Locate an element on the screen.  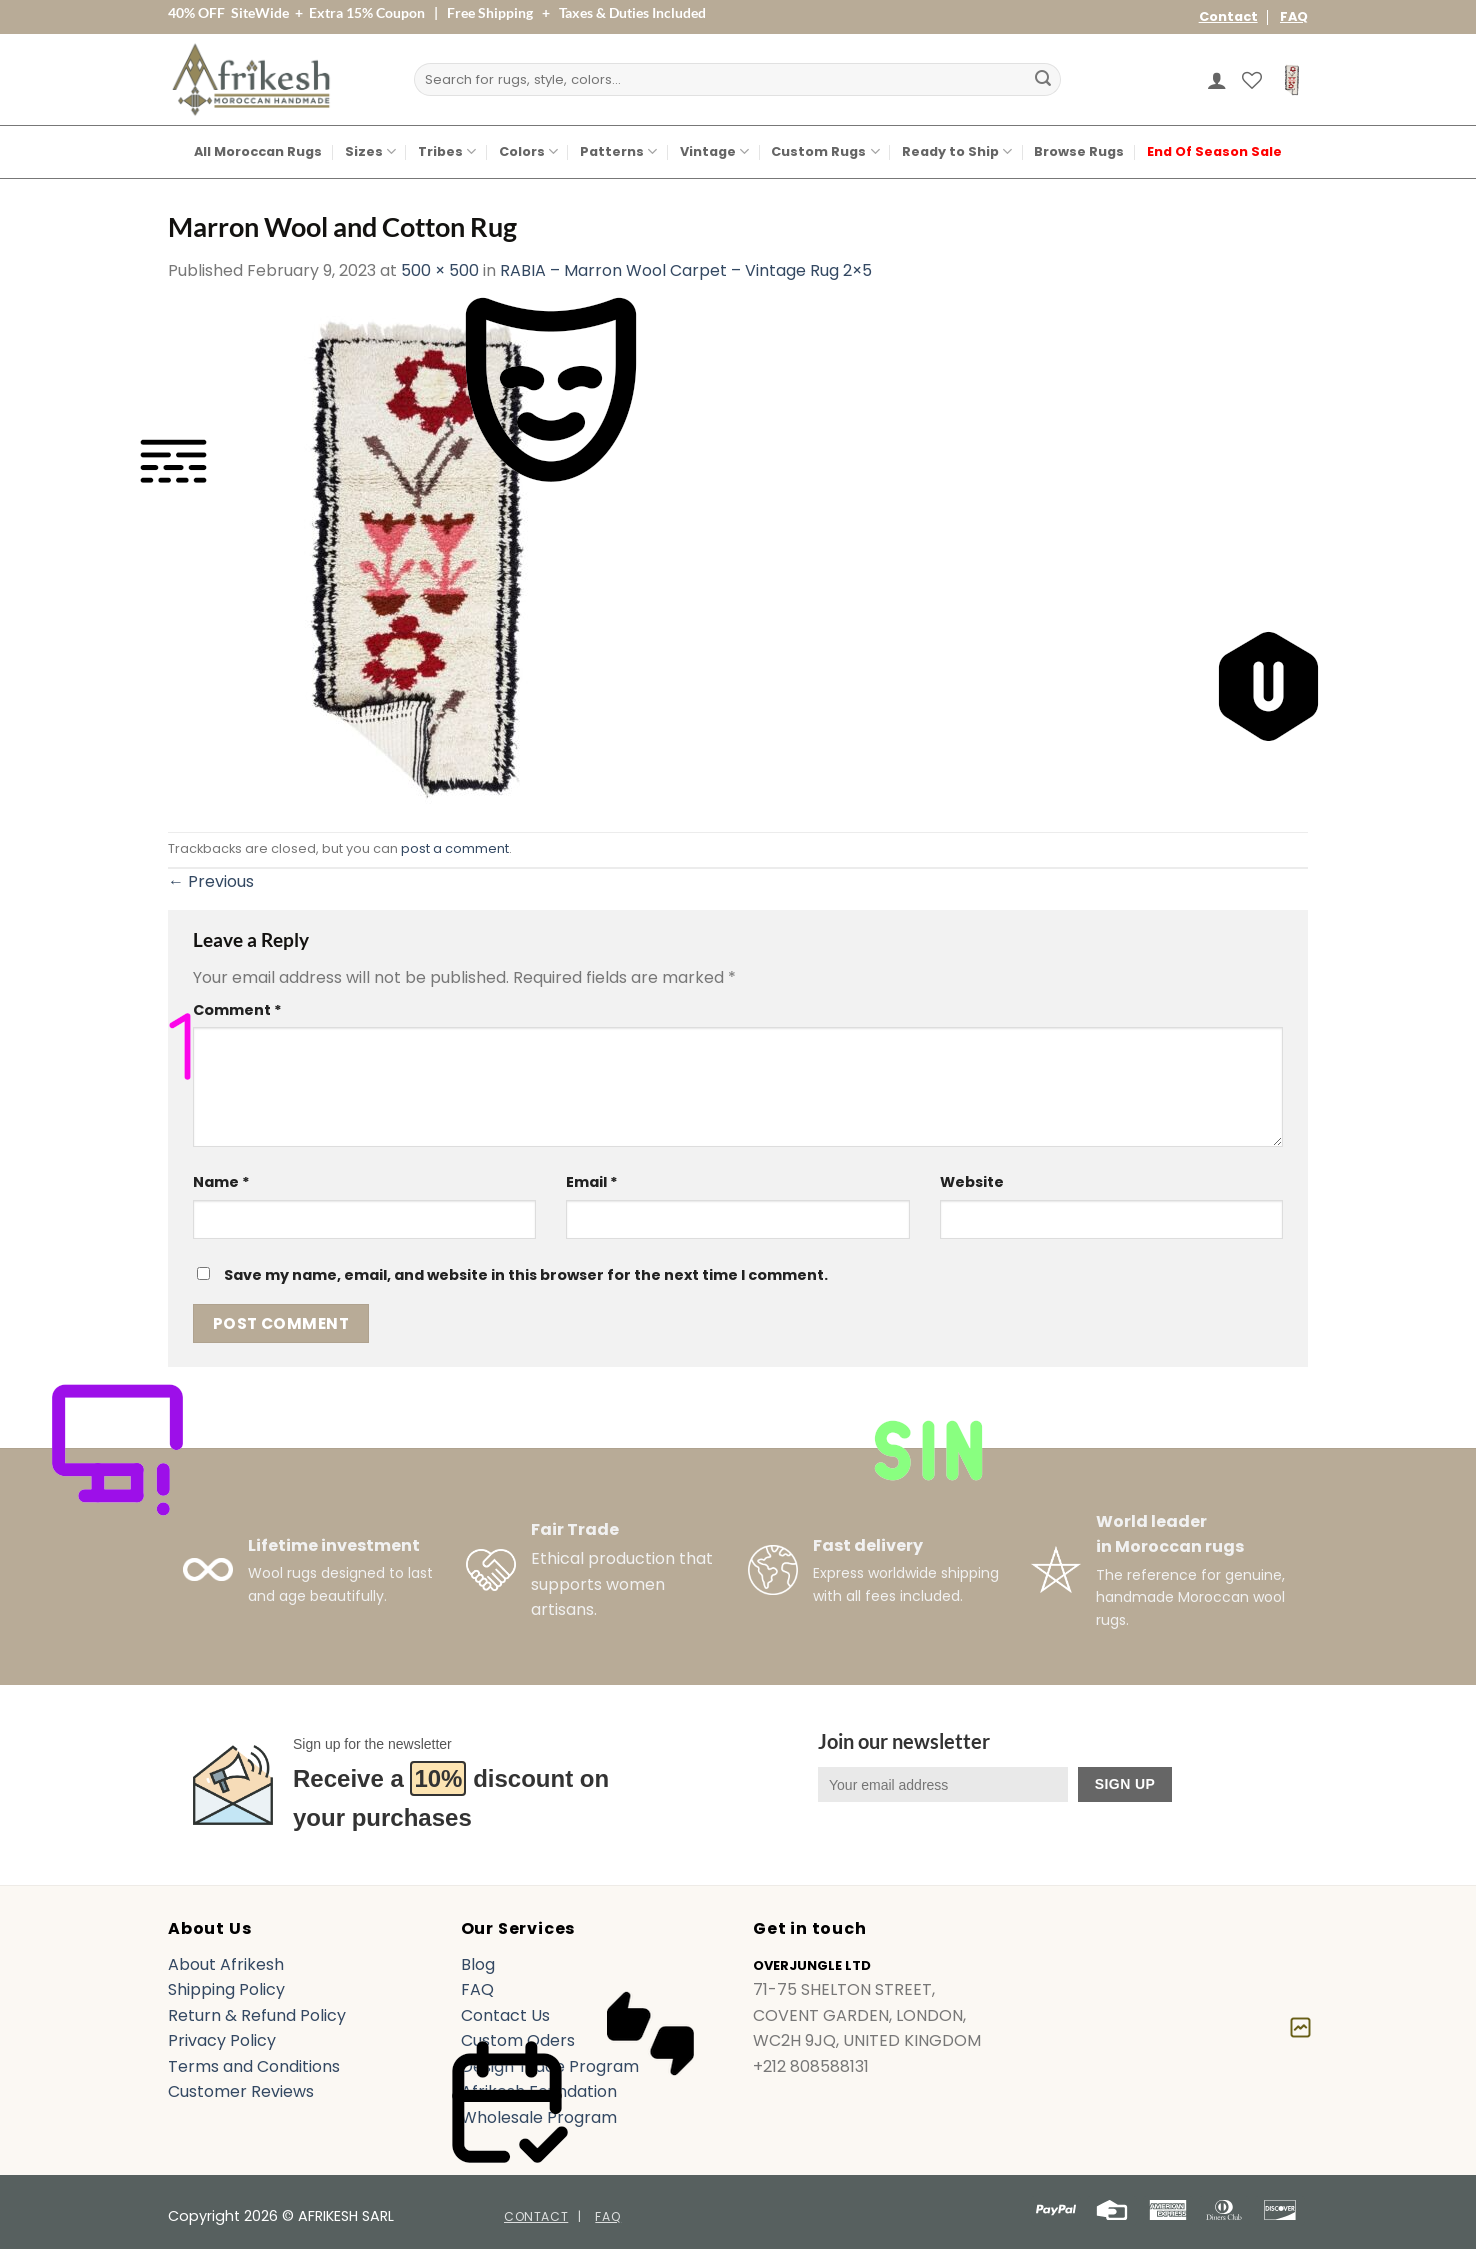
access sine function in calculator is located at coordinates (928, 1450).